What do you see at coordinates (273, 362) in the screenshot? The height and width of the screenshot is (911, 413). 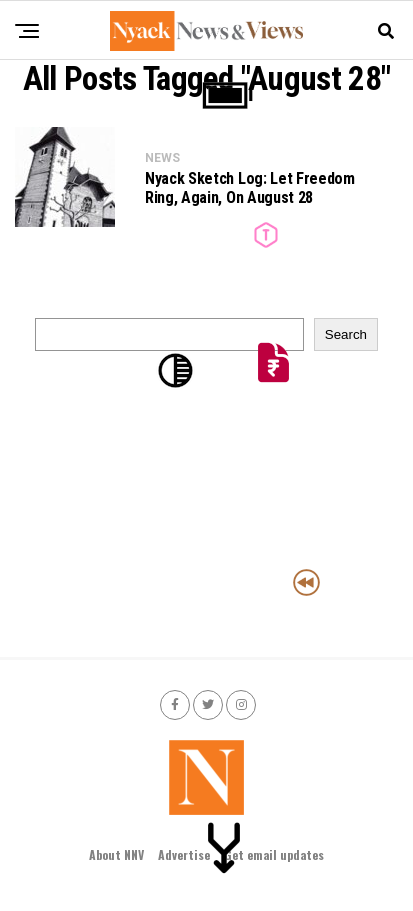 I see `view invoice or billing document in rupees` at bounding box center [273, 362].